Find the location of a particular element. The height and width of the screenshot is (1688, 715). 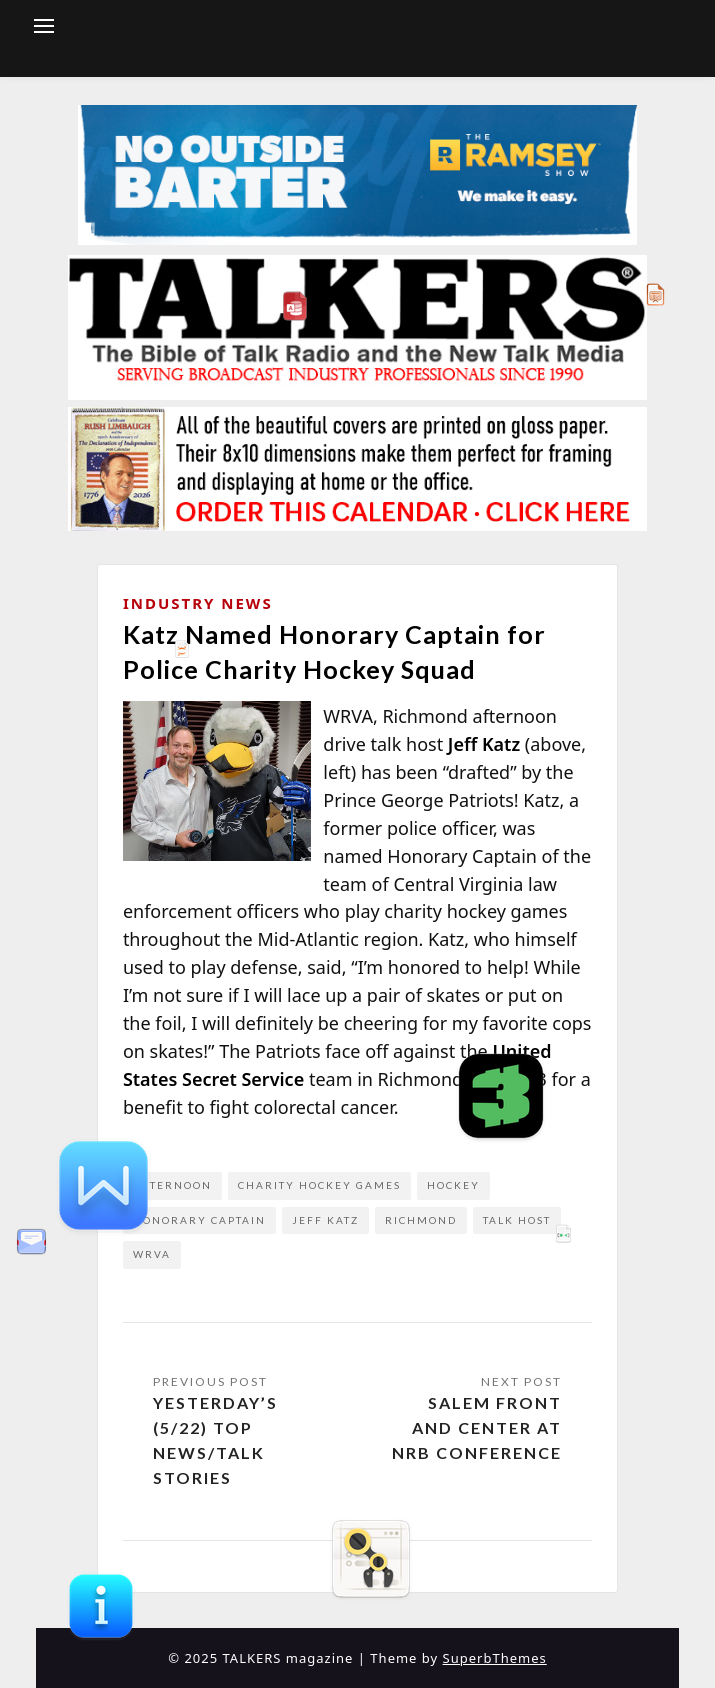

open GNOME Builder development environment is located at coordinates (371, 1559).